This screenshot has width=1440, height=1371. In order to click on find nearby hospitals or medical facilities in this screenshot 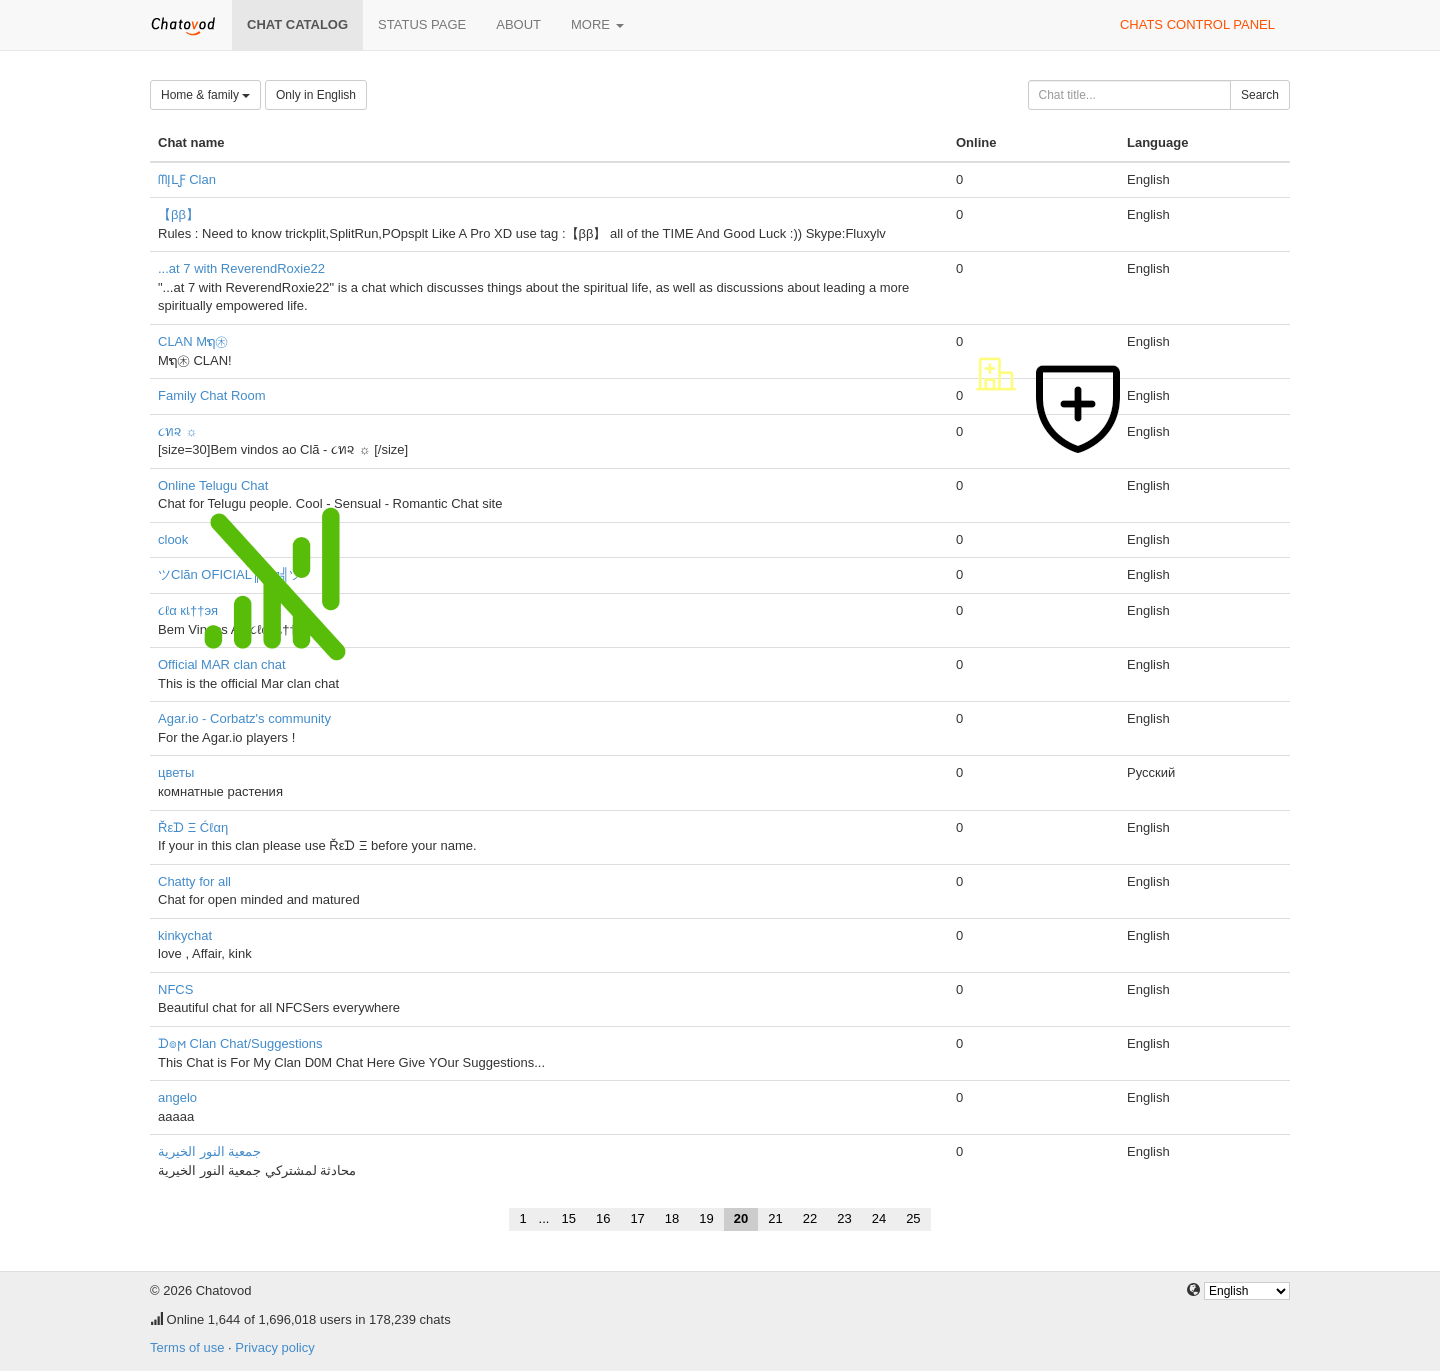, I will do `click(994, 374)`.